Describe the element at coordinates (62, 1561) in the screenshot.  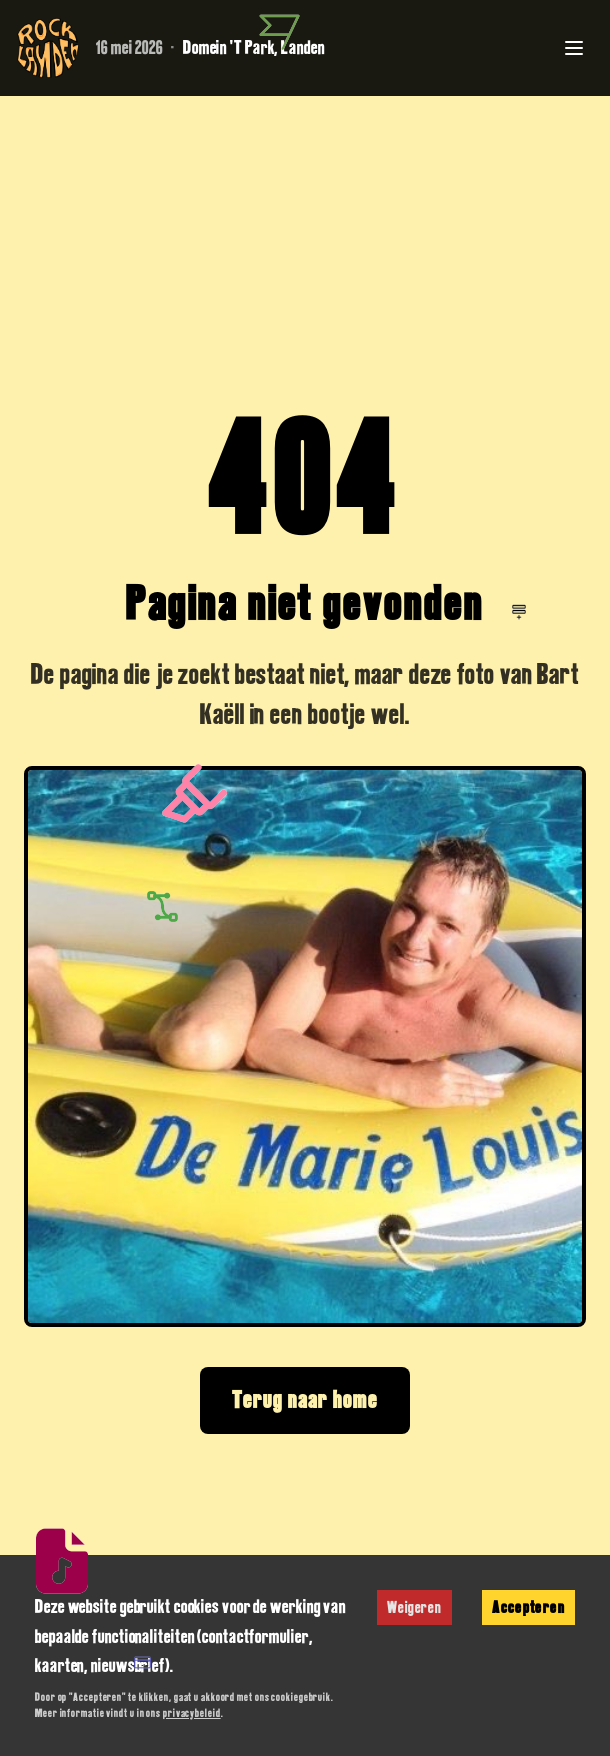
I see `open an audio or music file` at that location.